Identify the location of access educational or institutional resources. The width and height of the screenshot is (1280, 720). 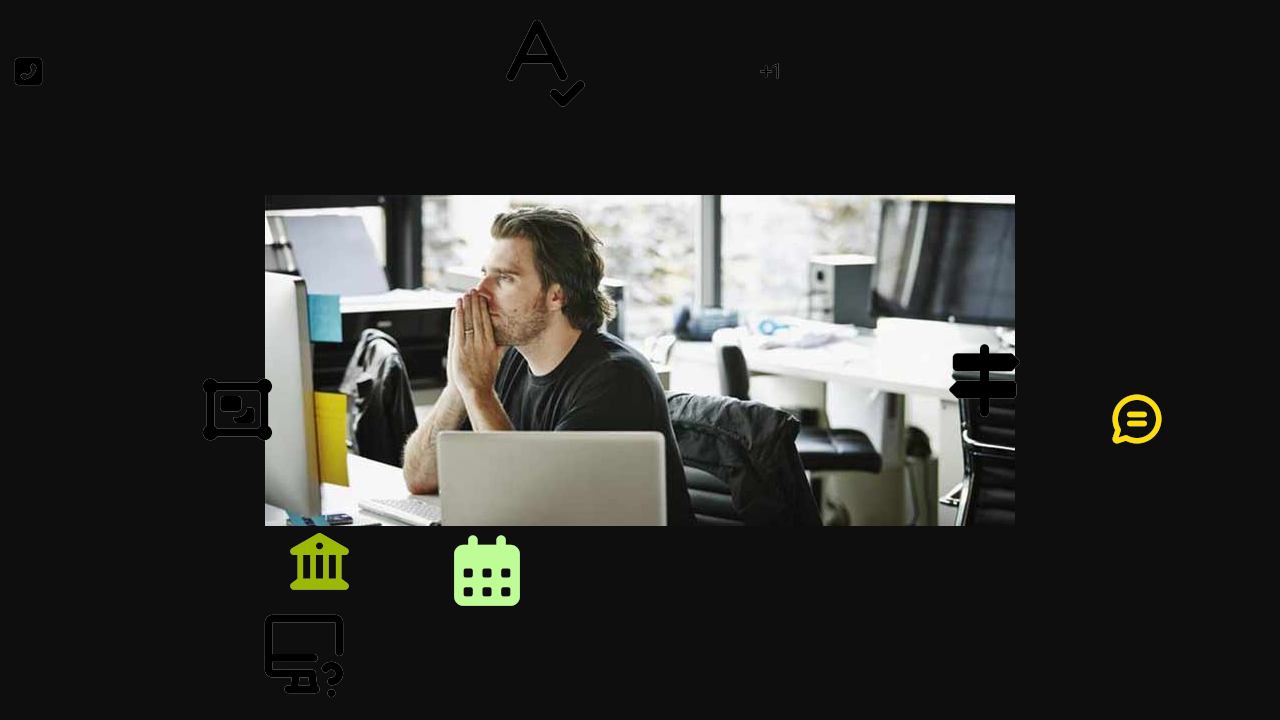
(319, 560).